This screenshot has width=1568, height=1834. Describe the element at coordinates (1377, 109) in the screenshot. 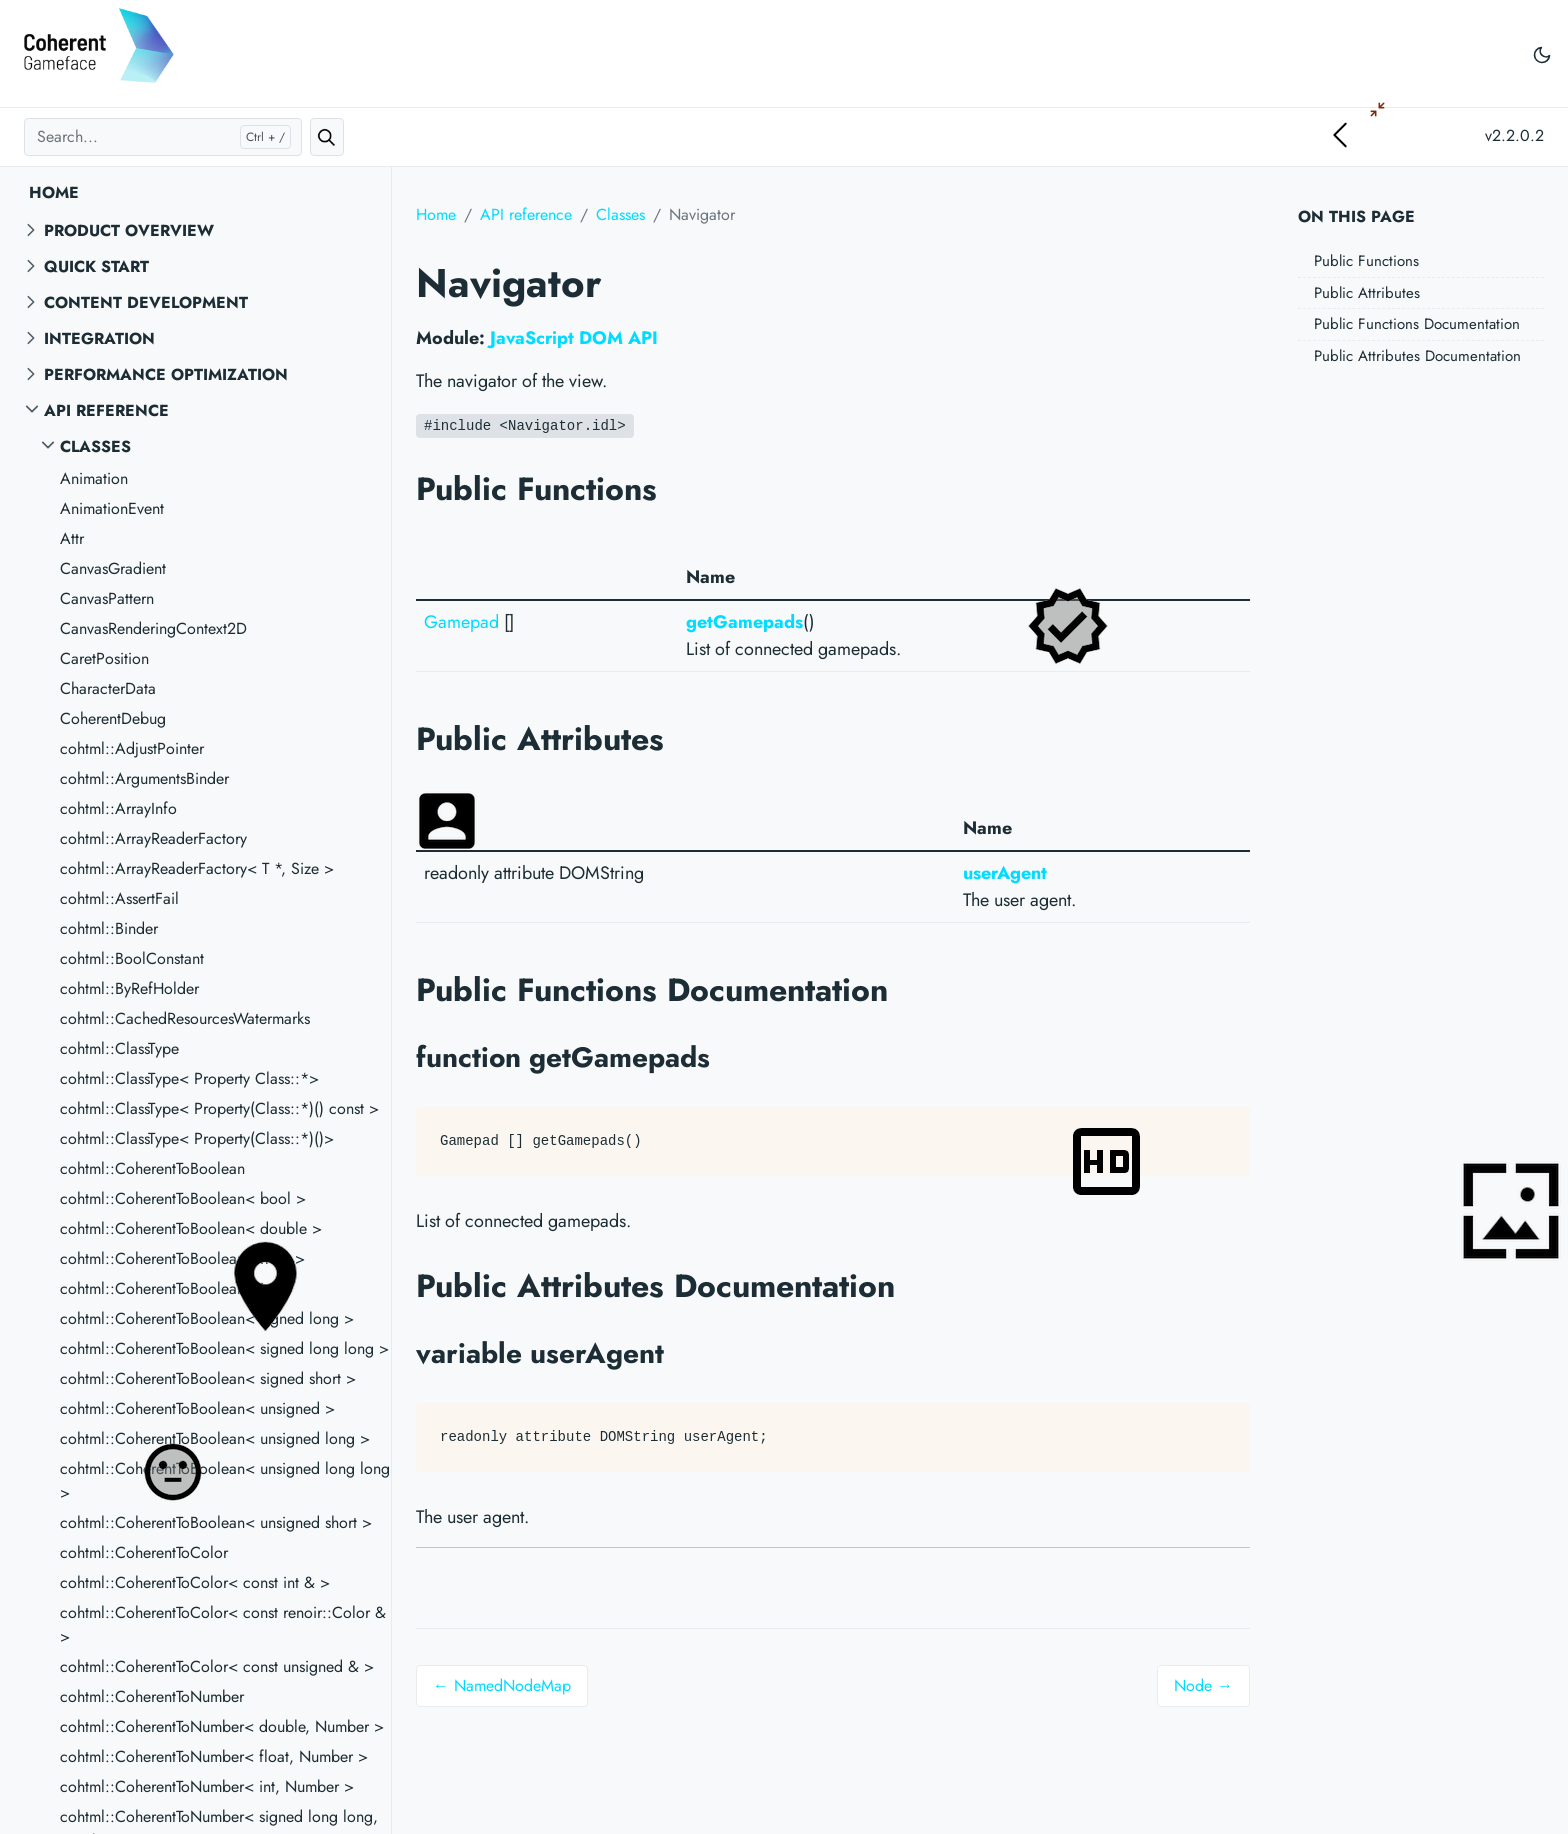

I see `collapse or minimize content` at that location.